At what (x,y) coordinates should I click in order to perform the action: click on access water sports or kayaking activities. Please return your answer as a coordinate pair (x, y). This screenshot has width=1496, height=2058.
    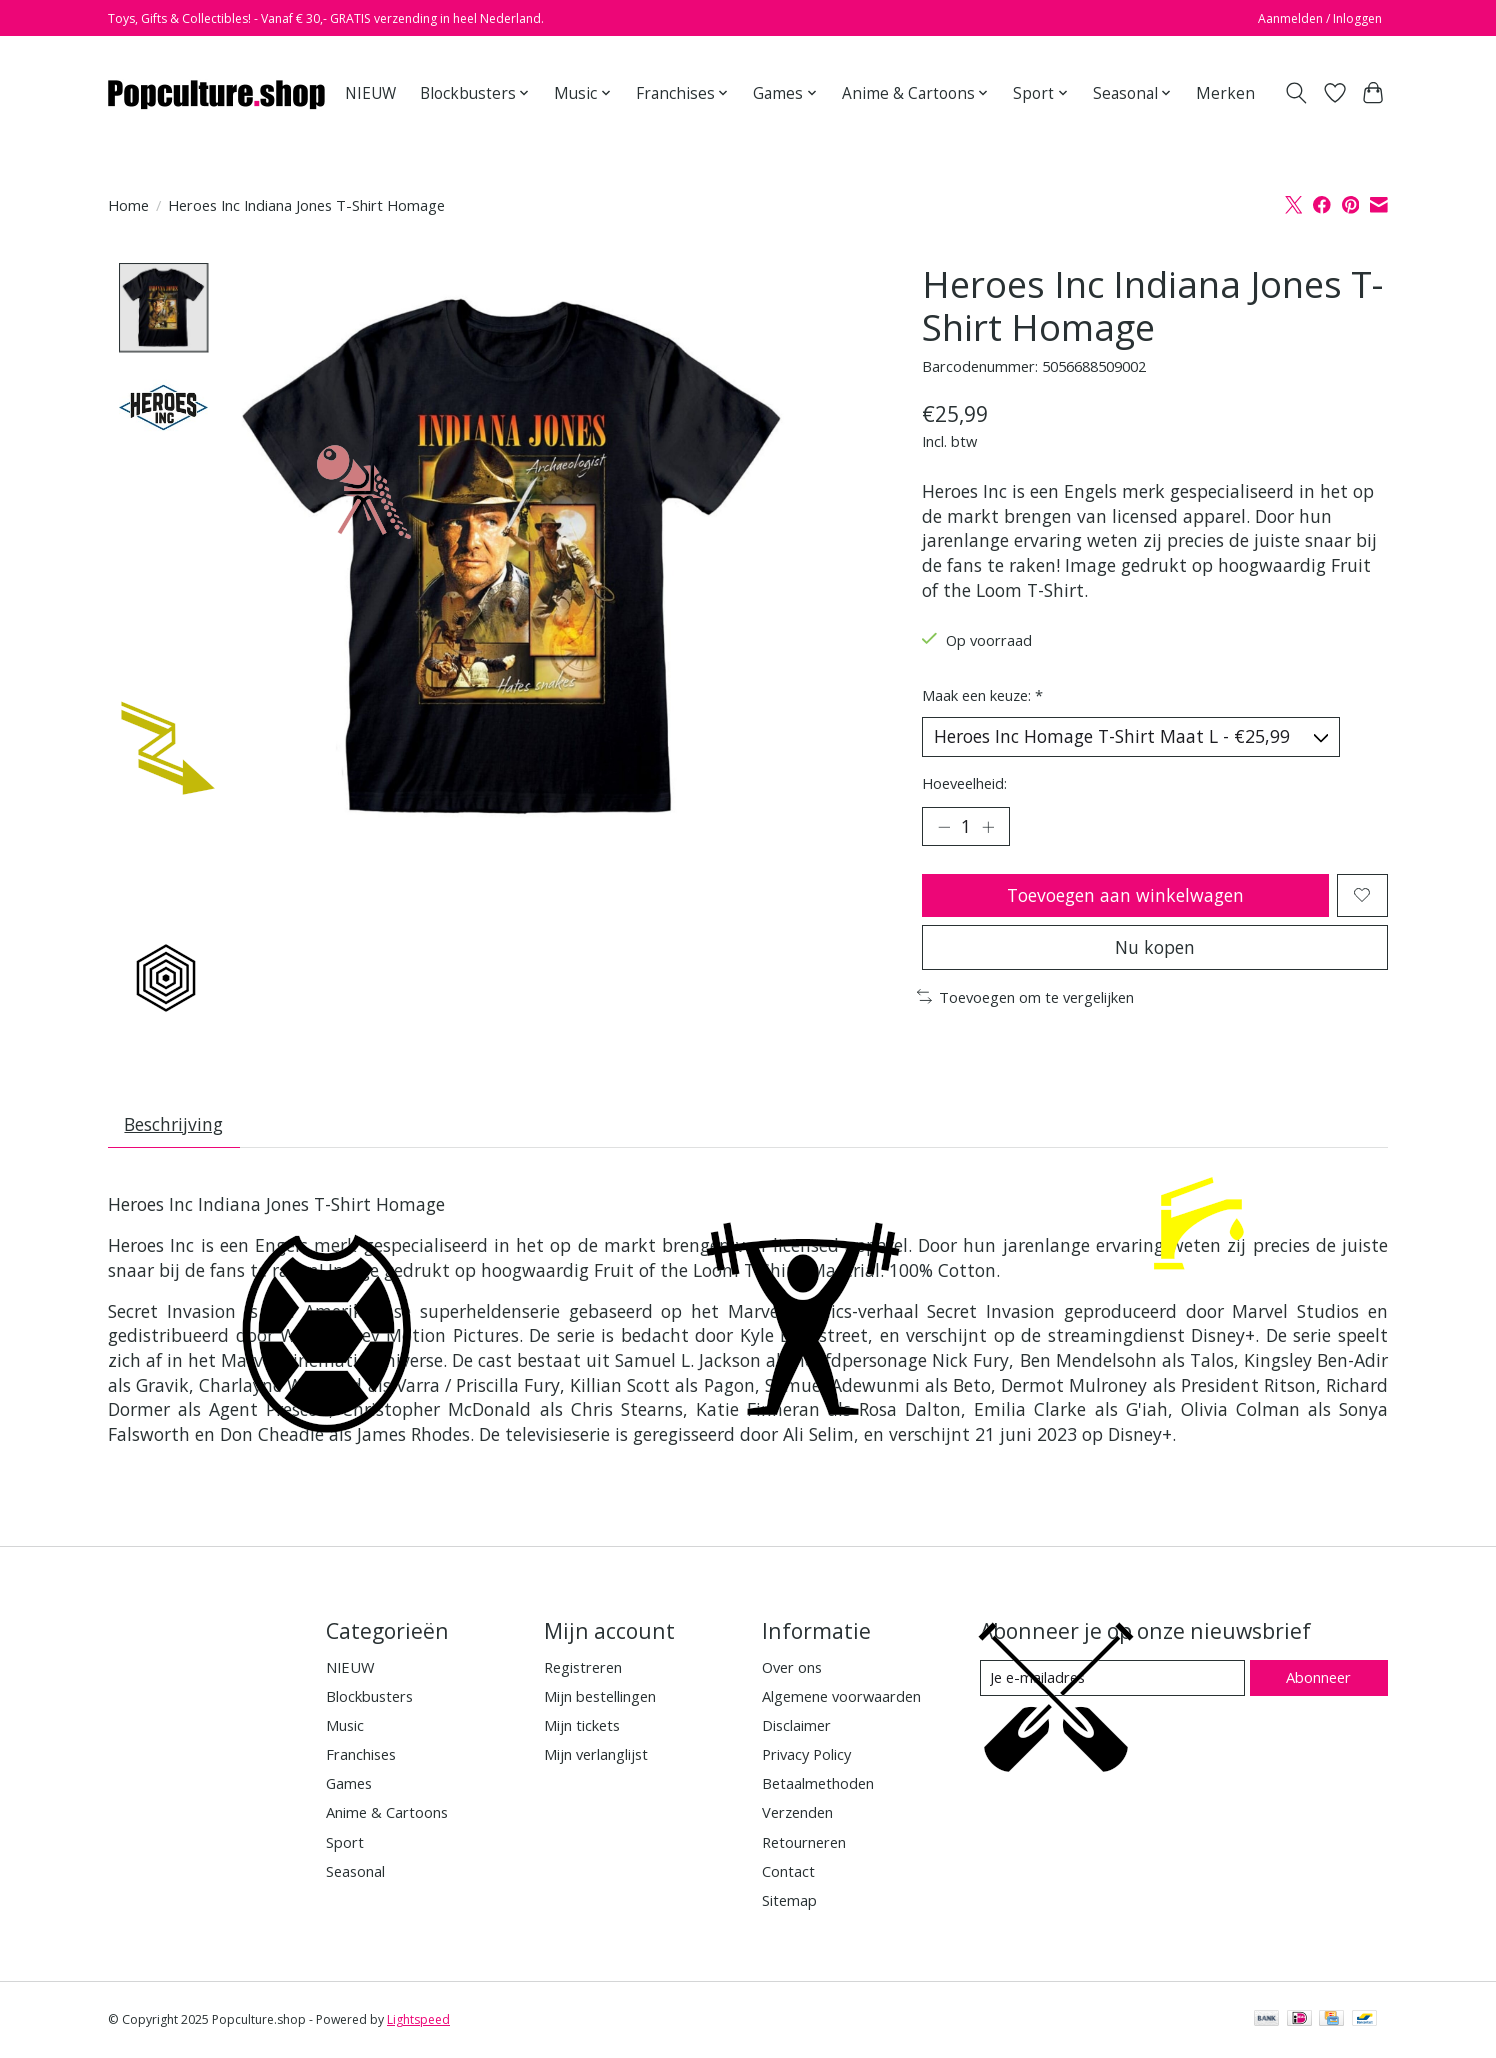
    Looking at the image, I should click on (1056, 1700).